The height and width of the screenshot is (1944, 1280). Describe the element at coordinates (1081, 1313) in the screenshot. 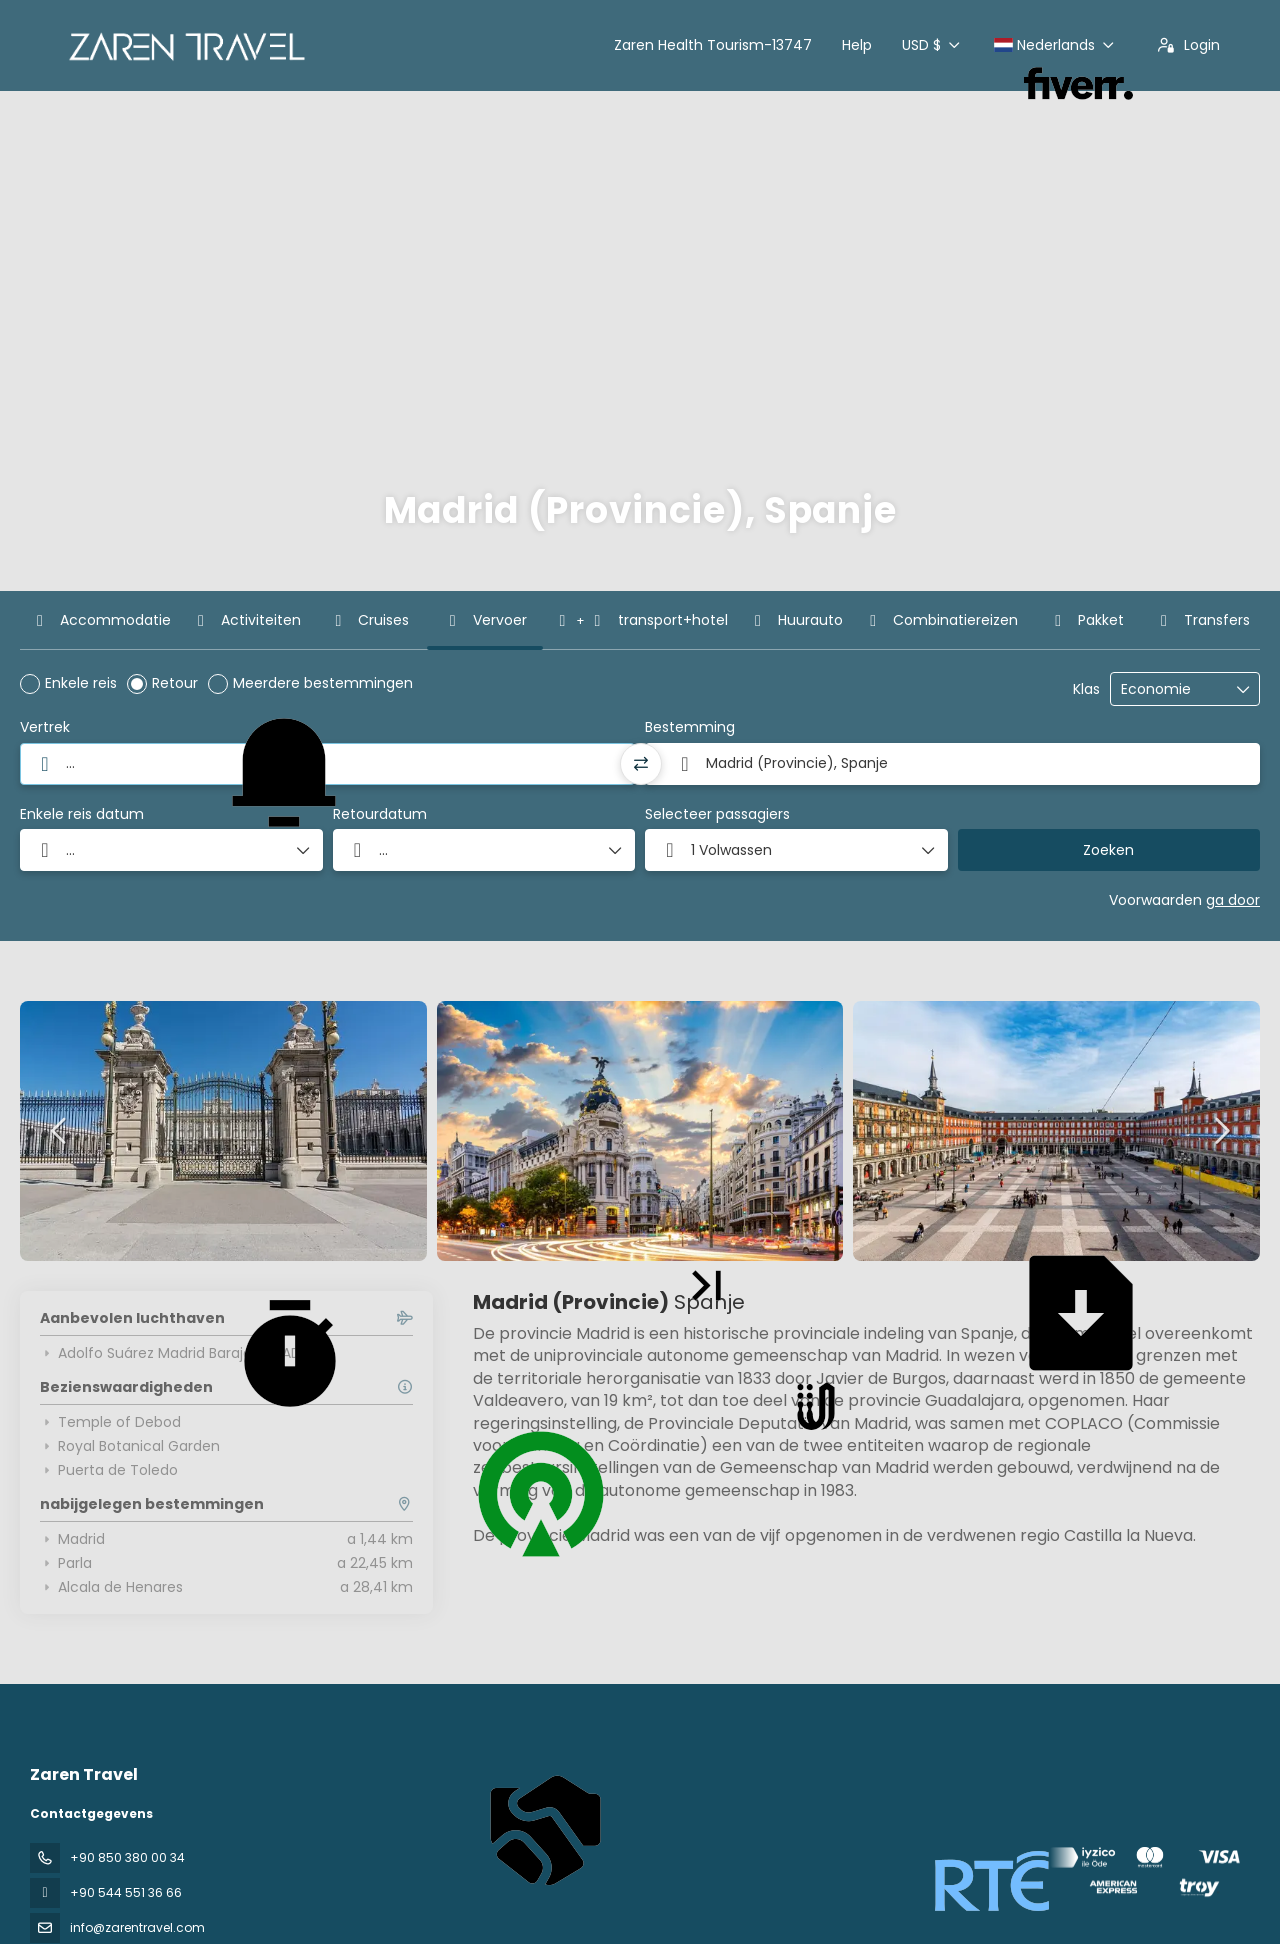

I see `download this file` at that location.